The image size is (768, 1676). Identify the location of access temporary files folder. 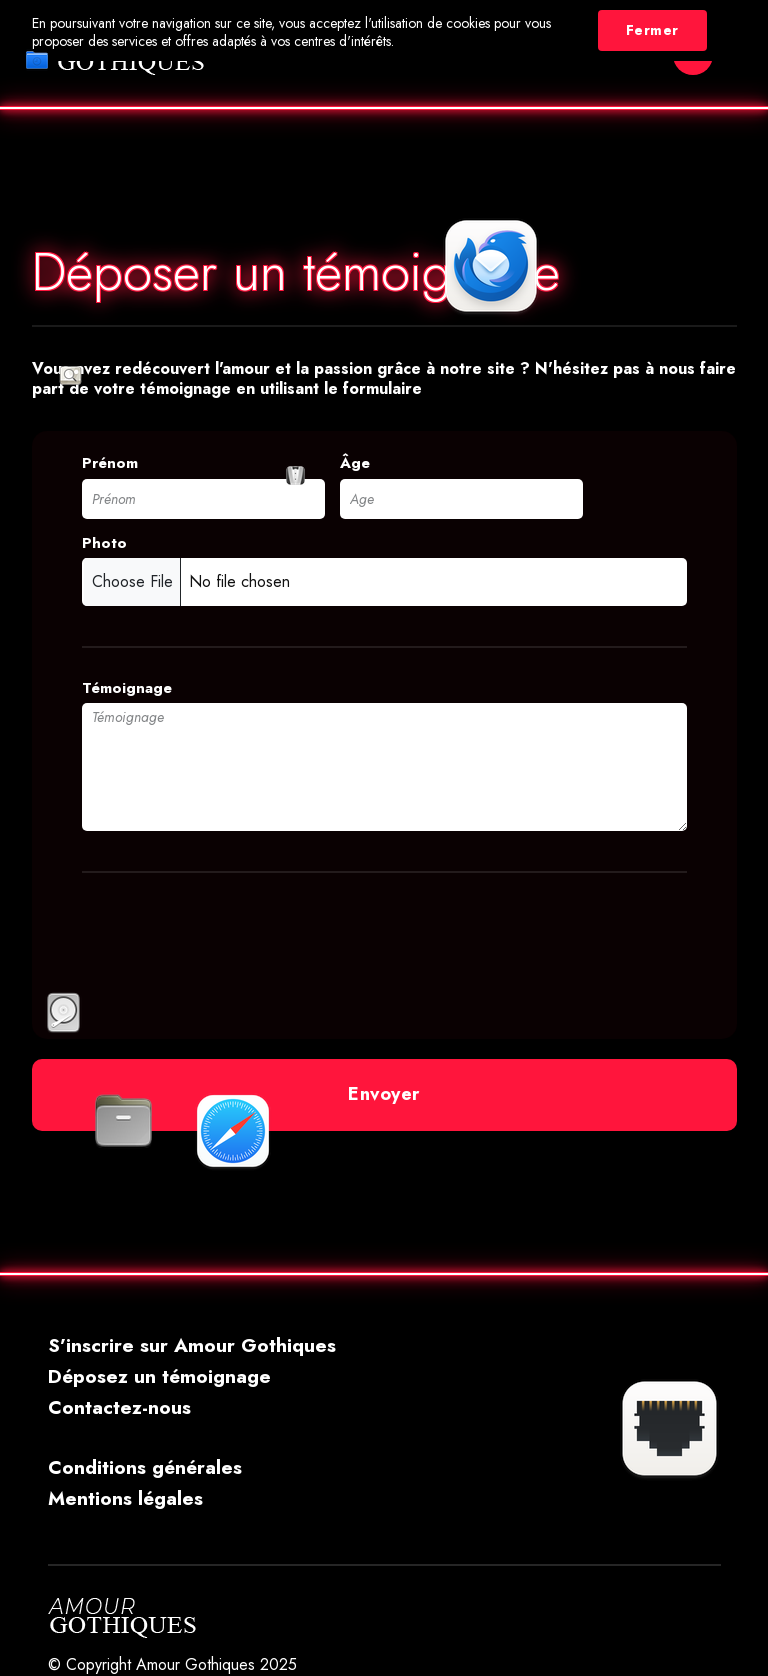
(37, 60).